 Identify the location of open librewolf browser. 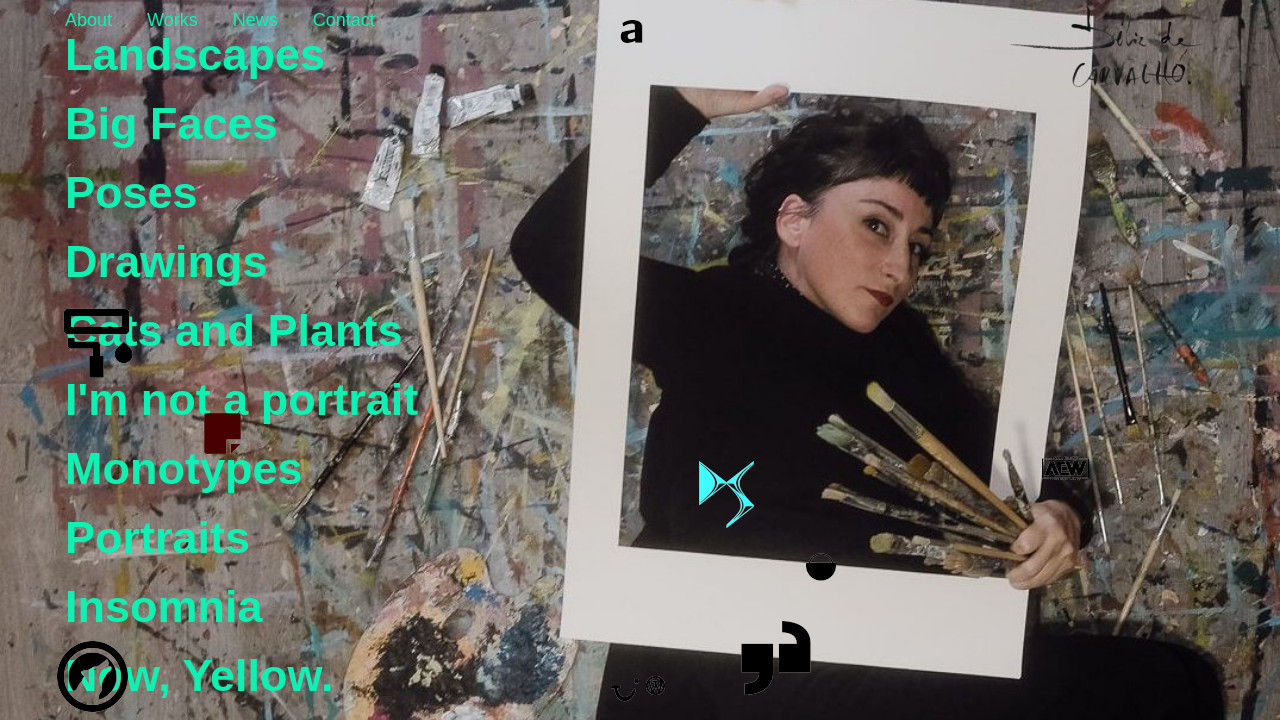
(92, 676).